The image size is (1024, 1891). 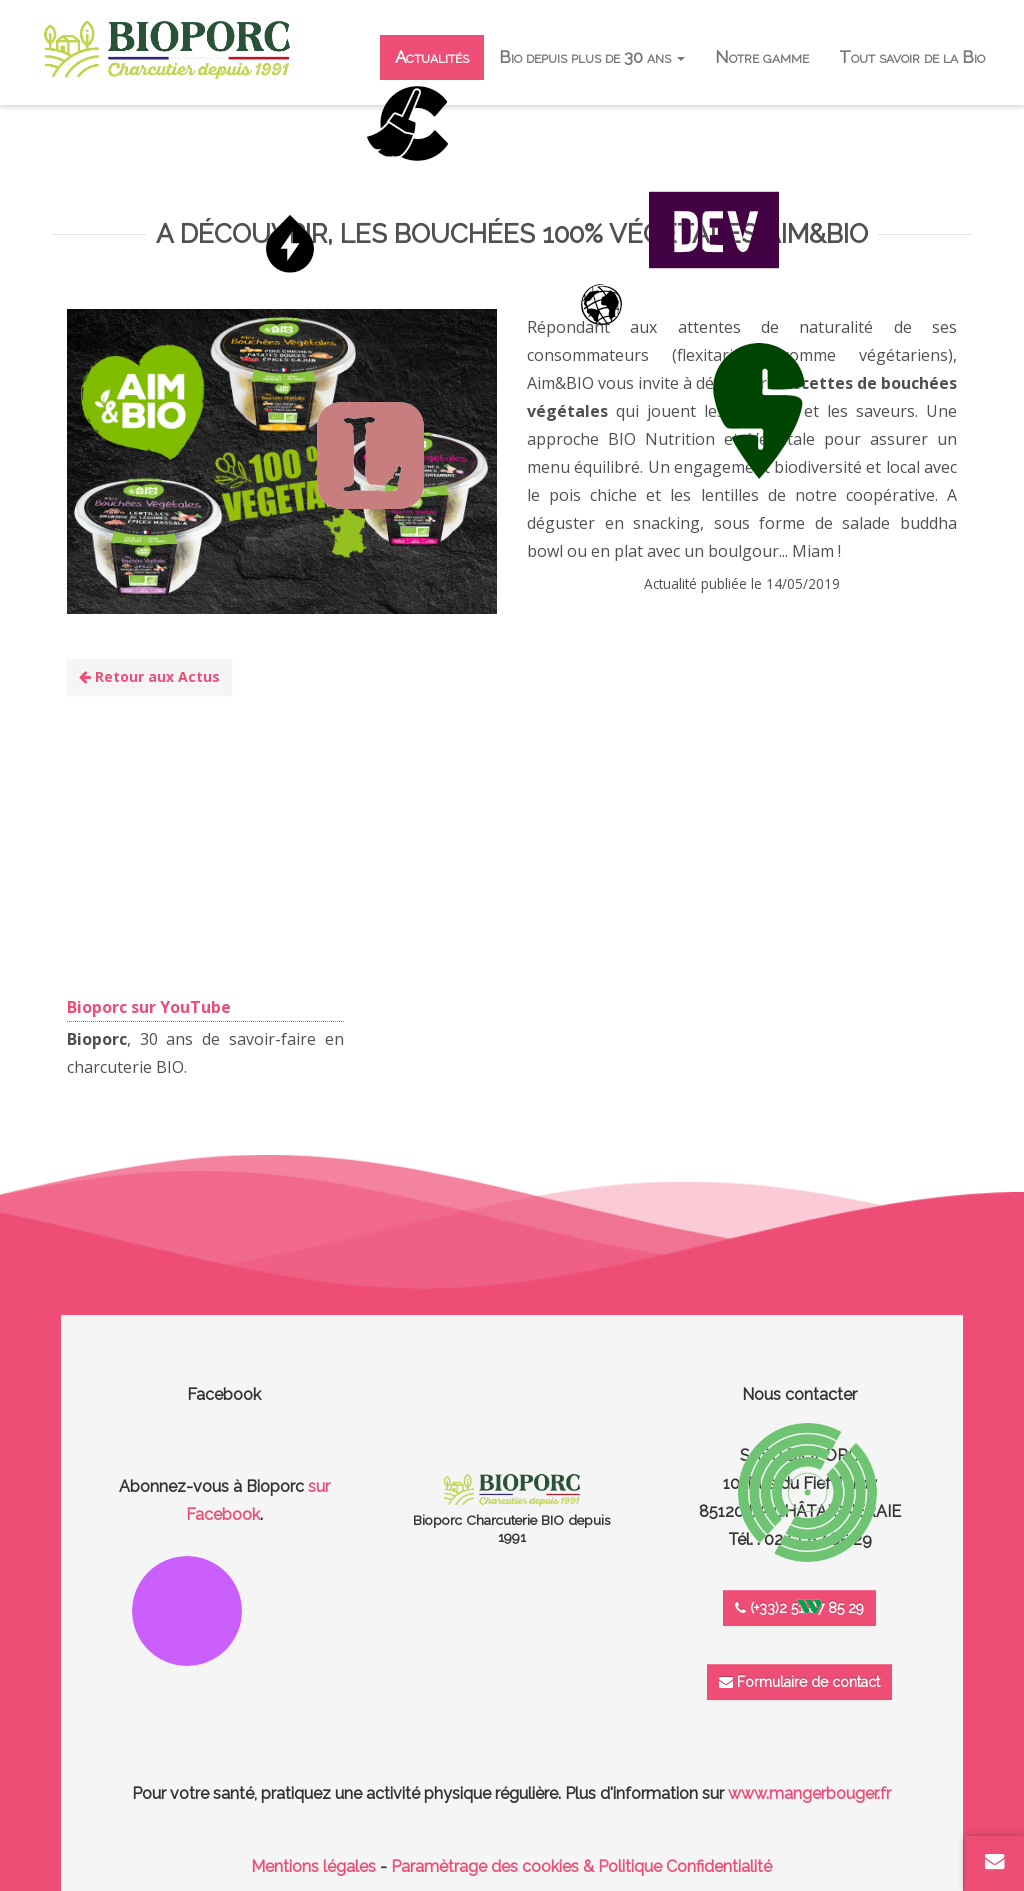 I want to click on open CCleaner application, so click(x=407, y=123).